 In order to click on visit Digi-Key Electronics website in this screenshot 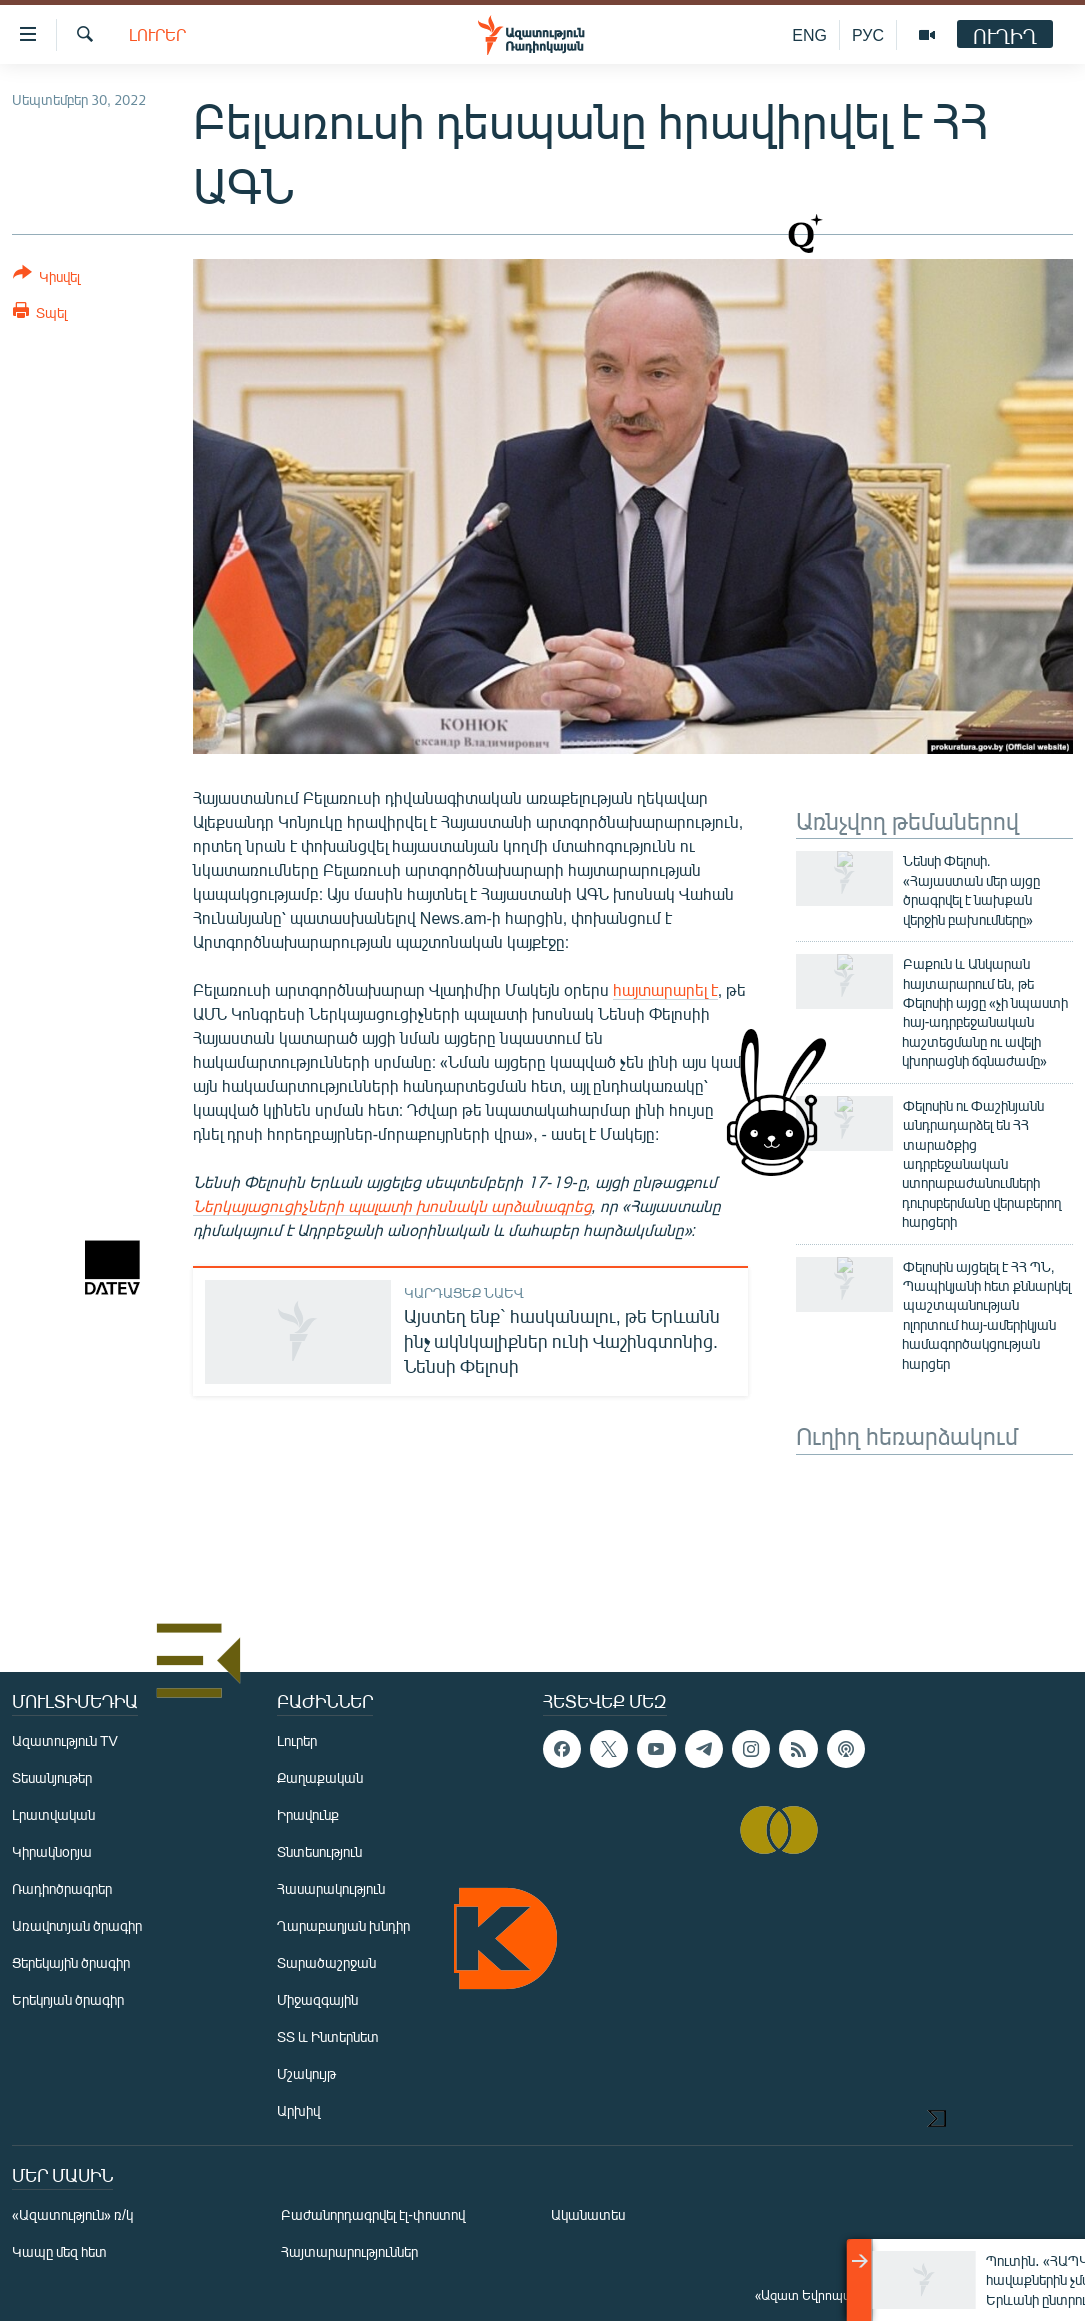, I will do `click(505, 1938)`.